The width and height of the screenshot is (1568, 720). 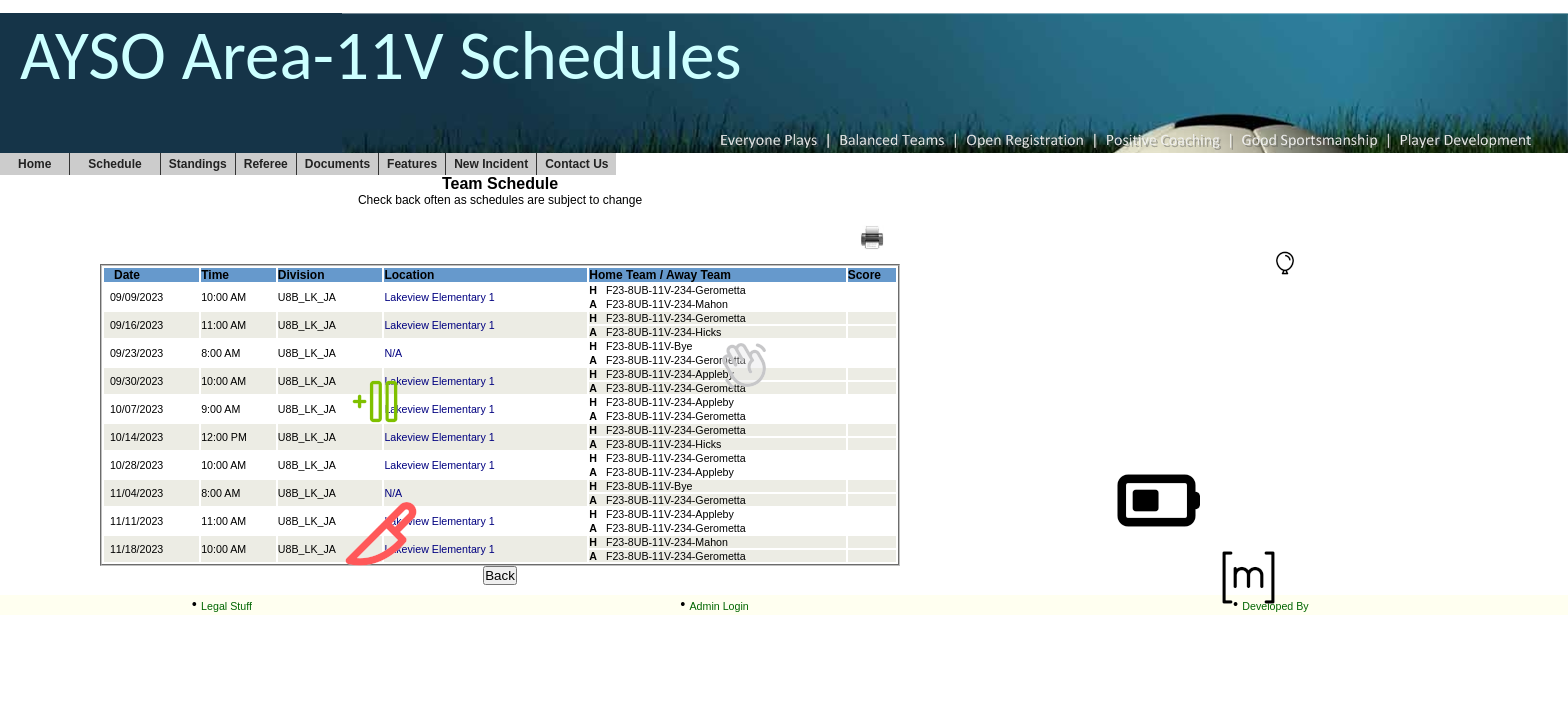 What do you see at coordinates (381, 535) in the screenshot?
I see `access cutting or slicing tools` at bounding box center [381, 535].